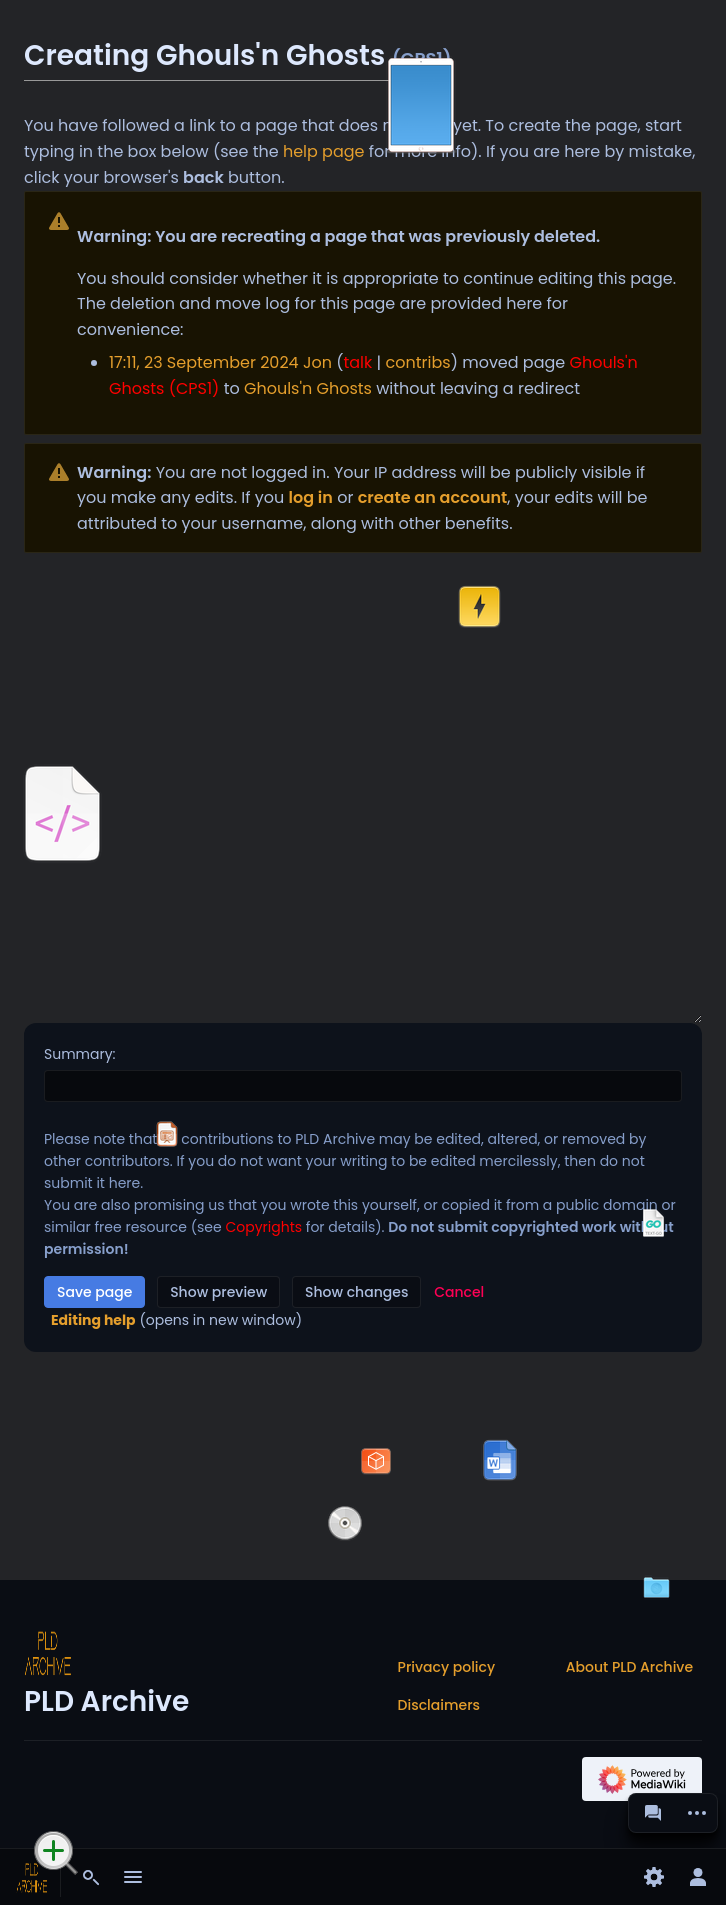  I want to click on zoom to fit content within the current view, so click(56, 1853).